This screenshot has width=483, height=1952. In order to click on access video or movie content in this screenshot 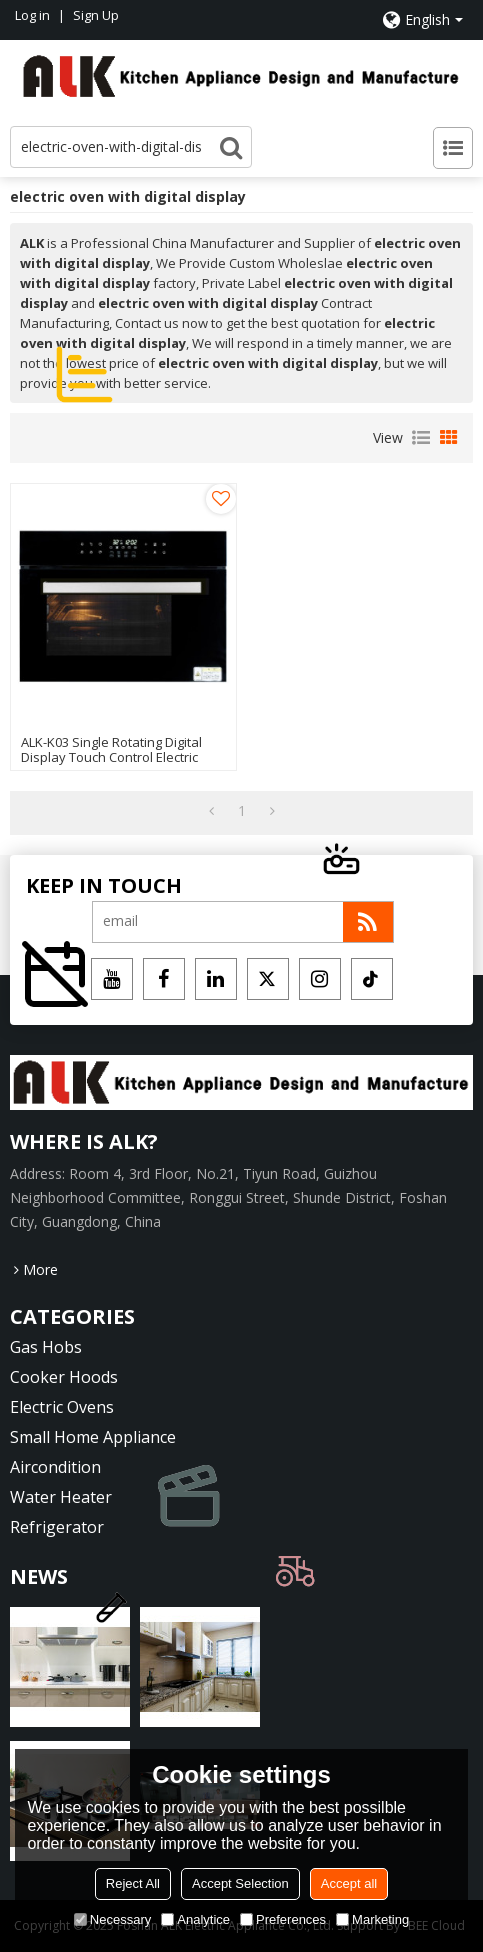, I will do `click(190, 1497)`.